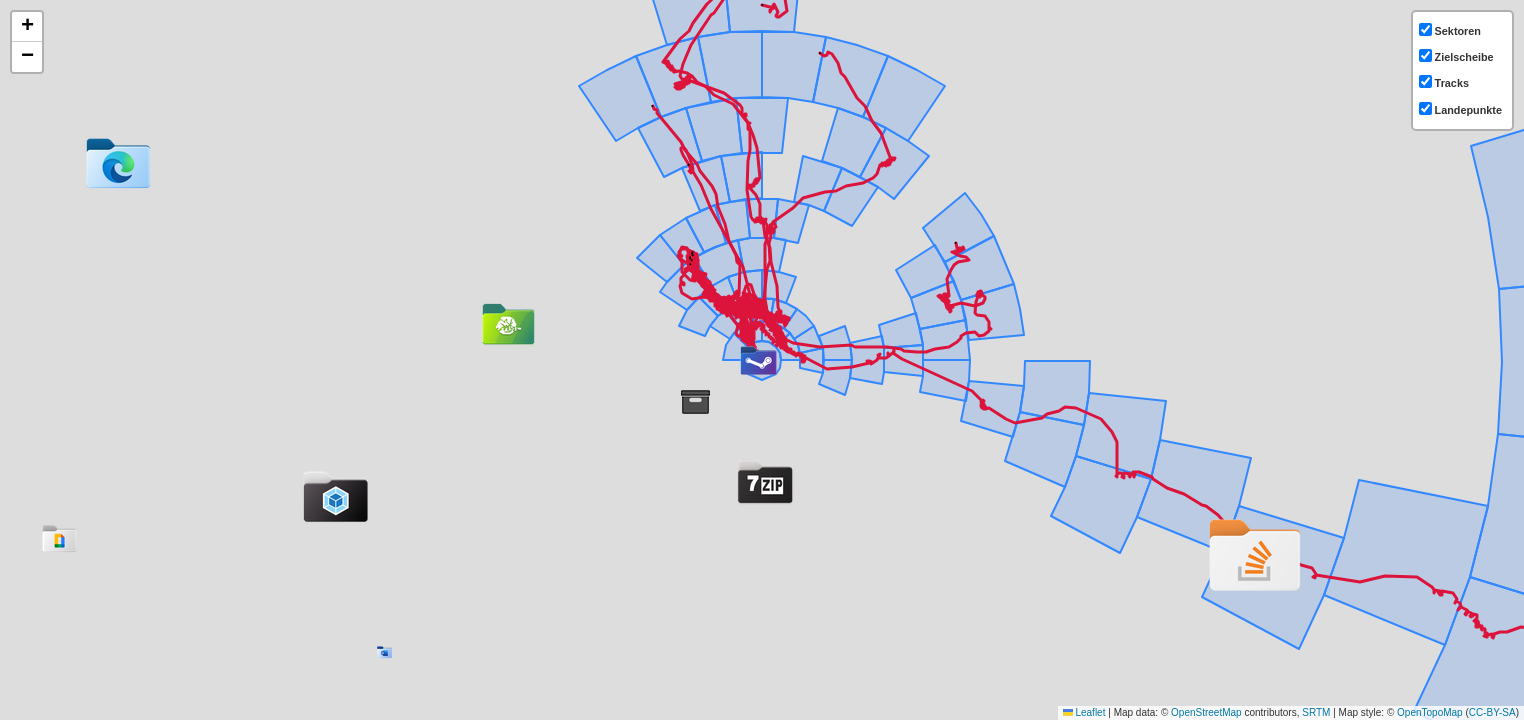  Describe the element at coordinates (508, 325) in the screenshot. I see `open GameJolt game files folder` at that location.